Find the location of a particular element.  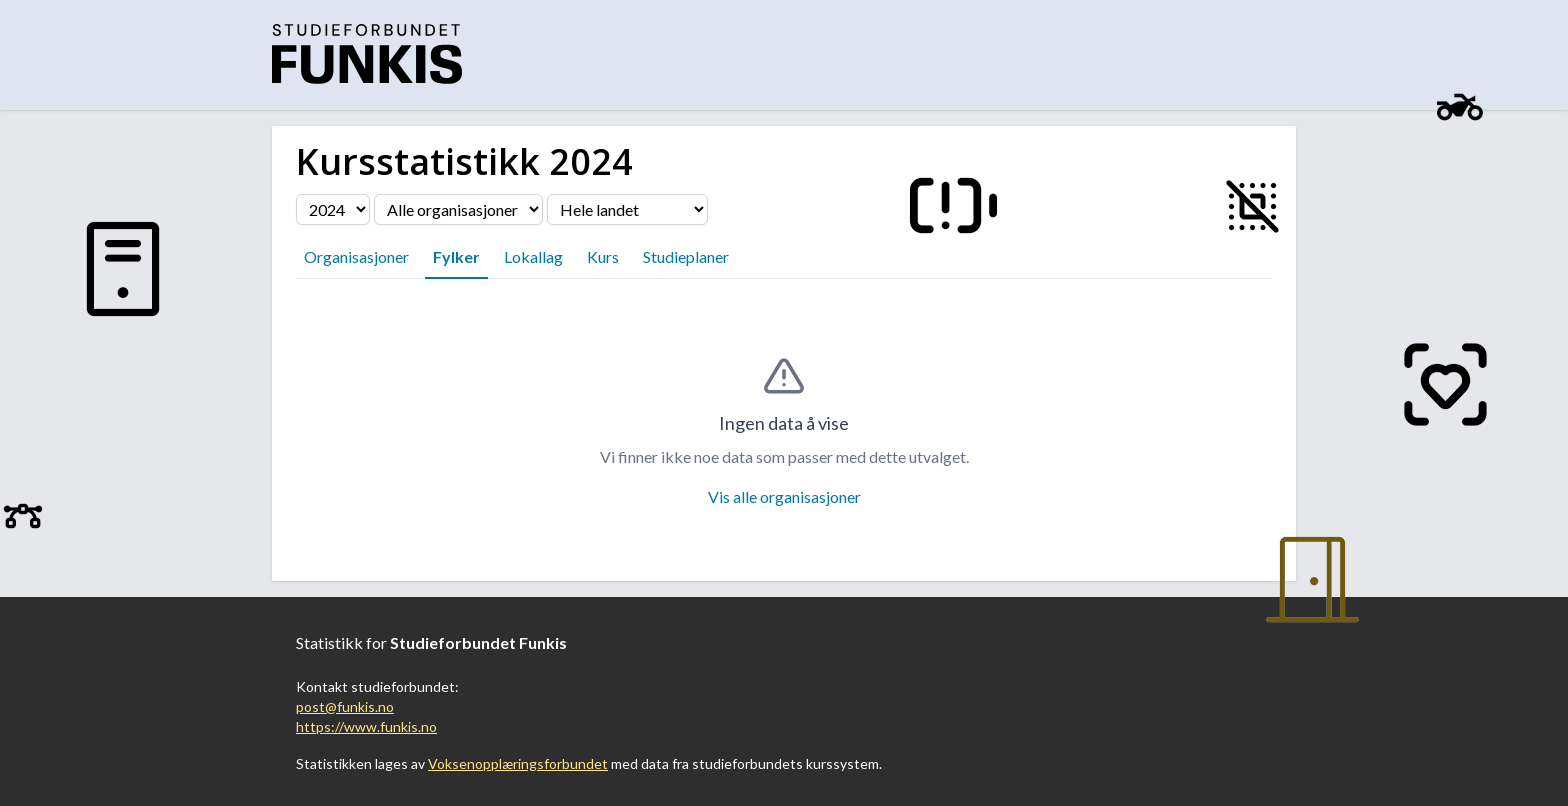

edit vector path with bezier curve handles is located at coordinates (23, 516).